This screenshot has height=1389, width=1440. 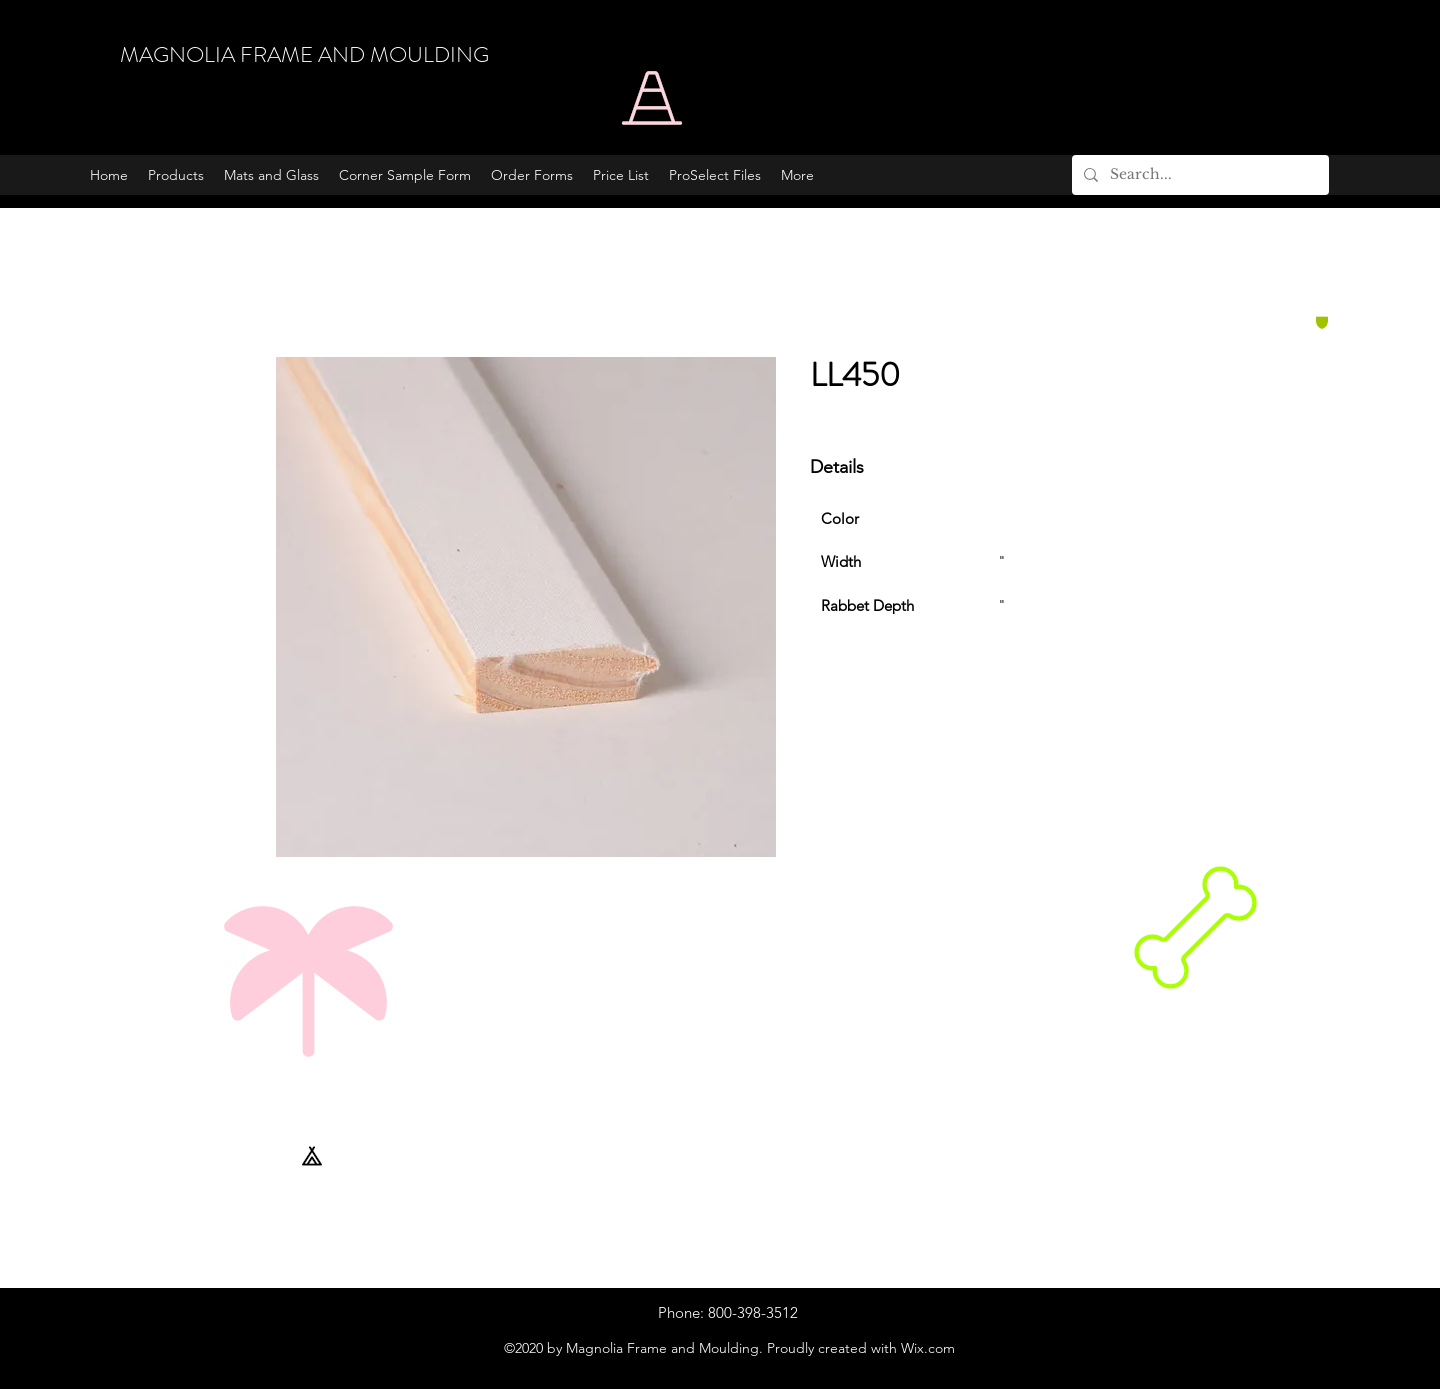 I want to click on access pet-related features or settings, so click(x=1195, y=927).